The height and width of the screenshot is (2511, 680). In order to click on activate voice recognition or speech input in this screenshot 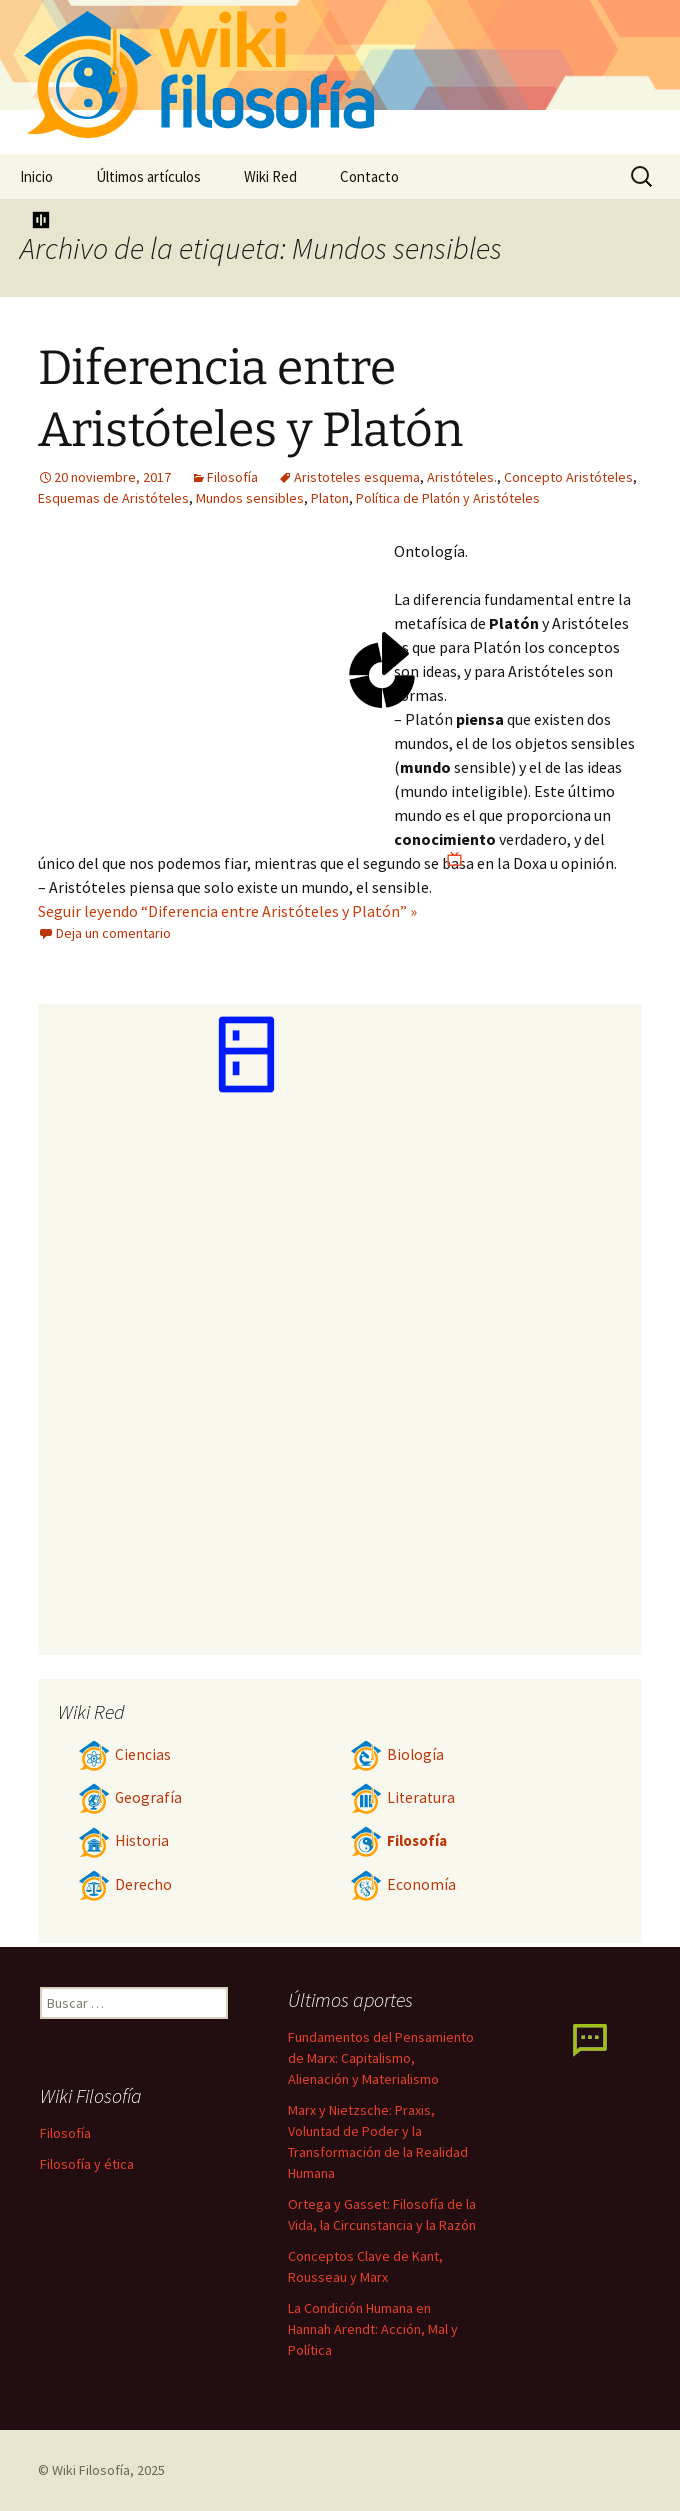, I will do `click(41, 220)`.